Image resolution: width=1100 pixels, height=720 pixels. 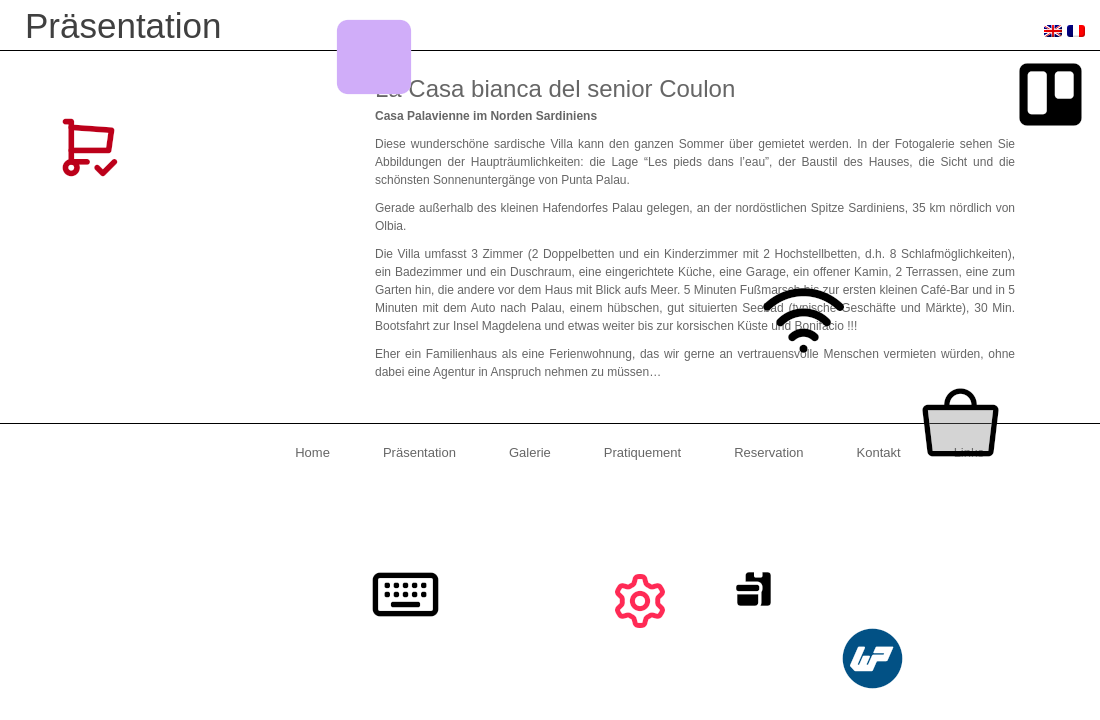 I want to click on item successfully added to cart, so click(x=88, y=147).